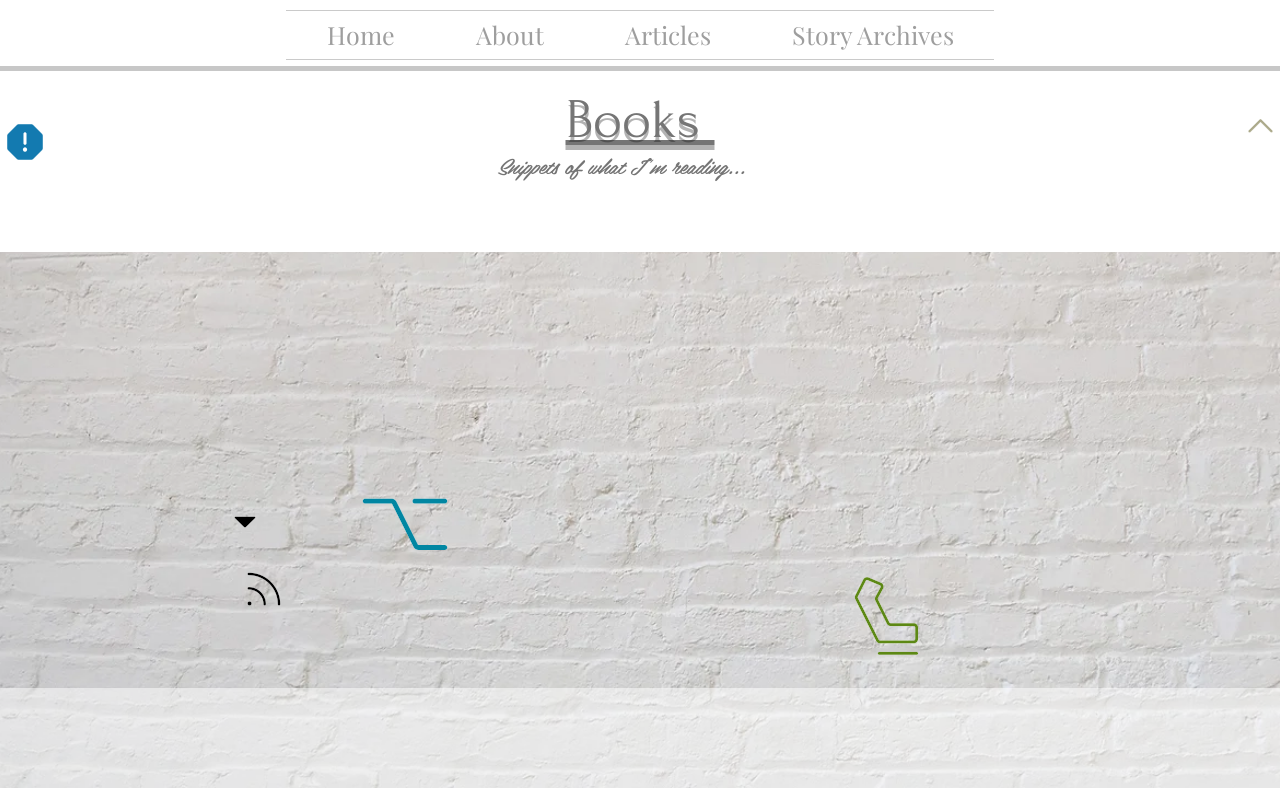 Image resolution: width=1280 pixels, height=788 pixels. I want to click on indicates the option or alt key modifier, so click(405, 521).